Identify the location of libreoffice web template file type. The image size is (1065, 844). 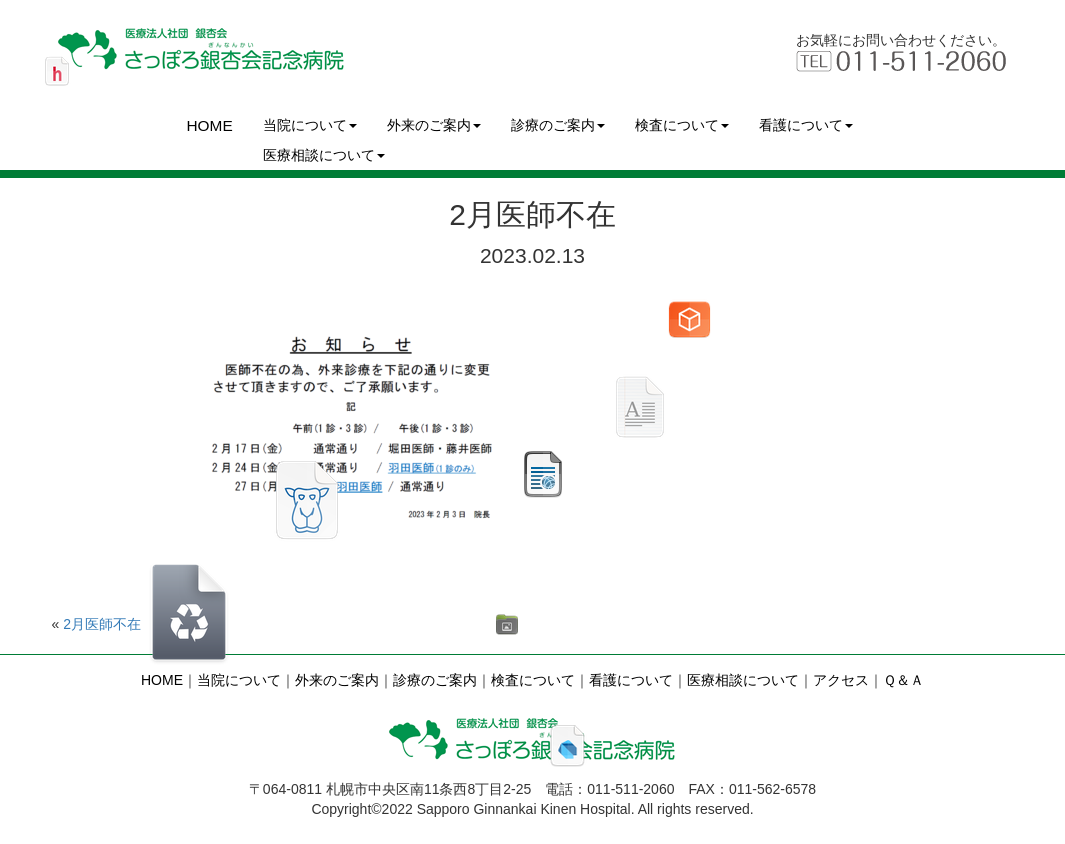
(543, 474).